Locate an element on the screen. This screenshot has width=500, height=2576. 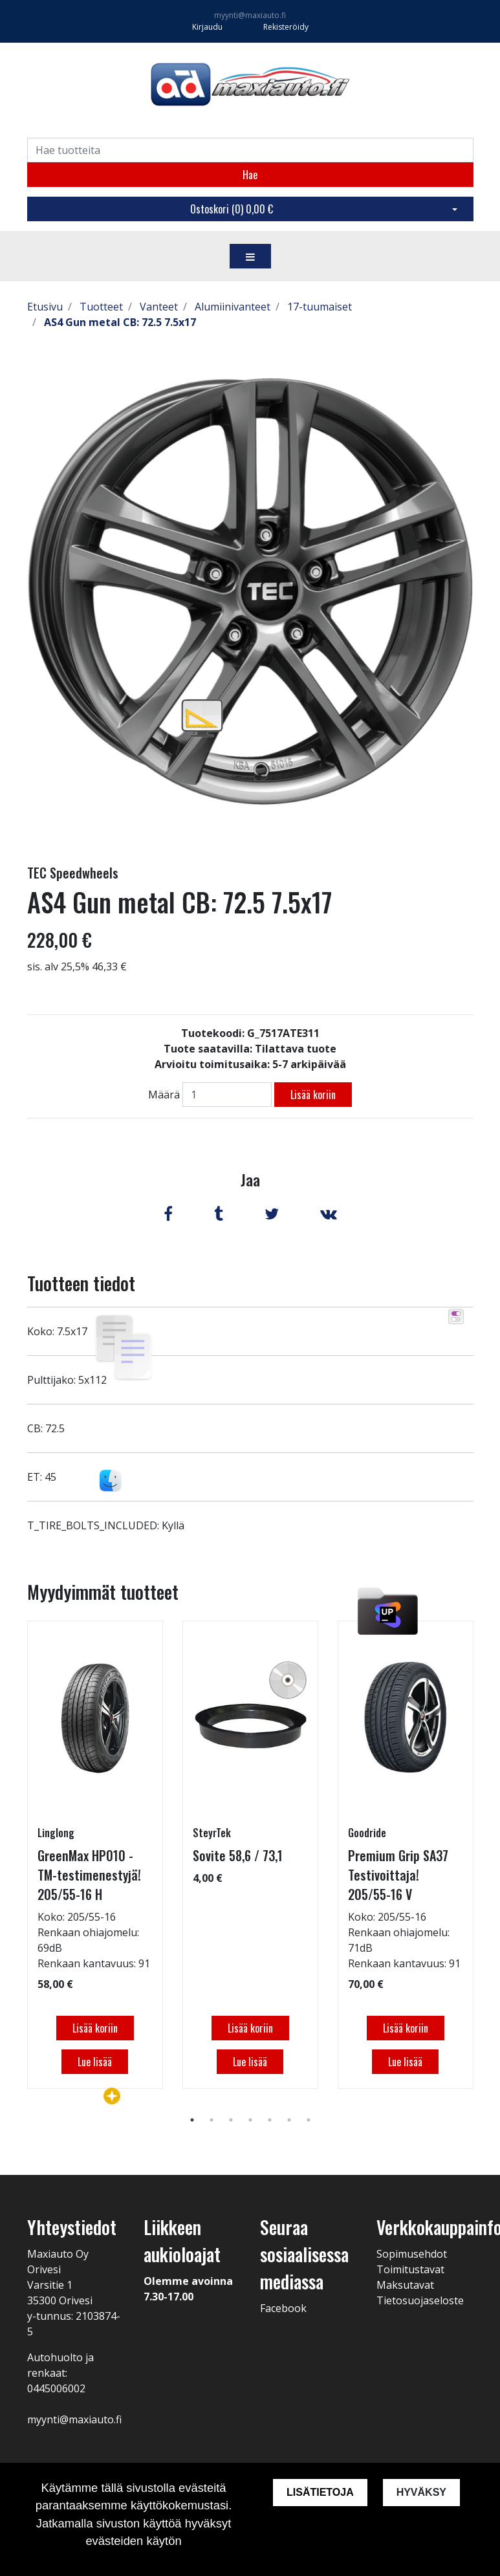
open Finder to browse files and folders is located at coordinates (110, 1480).